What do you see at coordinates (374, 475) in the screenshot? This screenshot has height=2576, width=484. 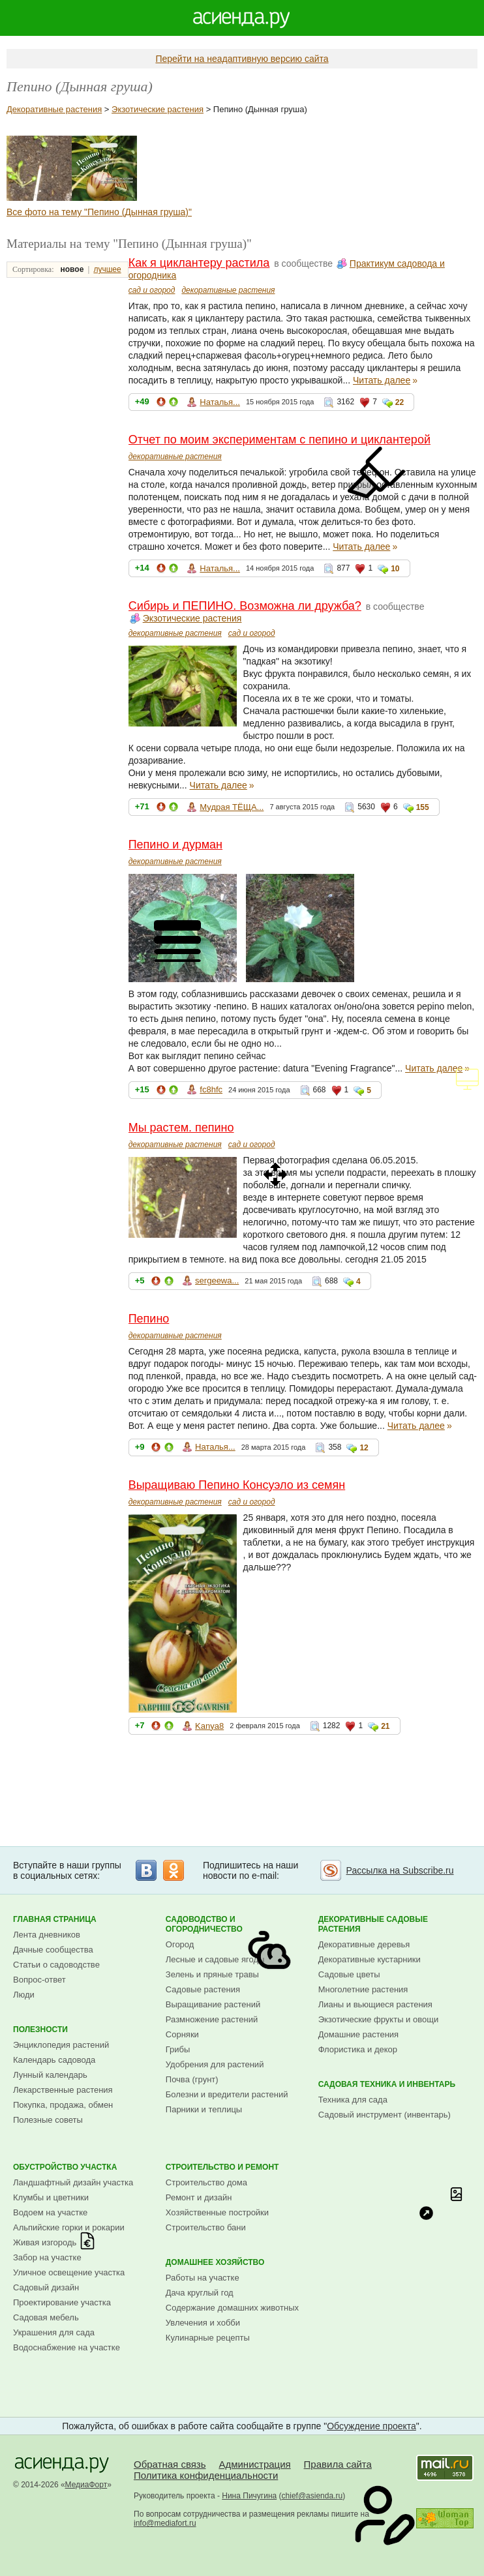 I see `highlight or mark selected text` at bounding box center [374, 475].